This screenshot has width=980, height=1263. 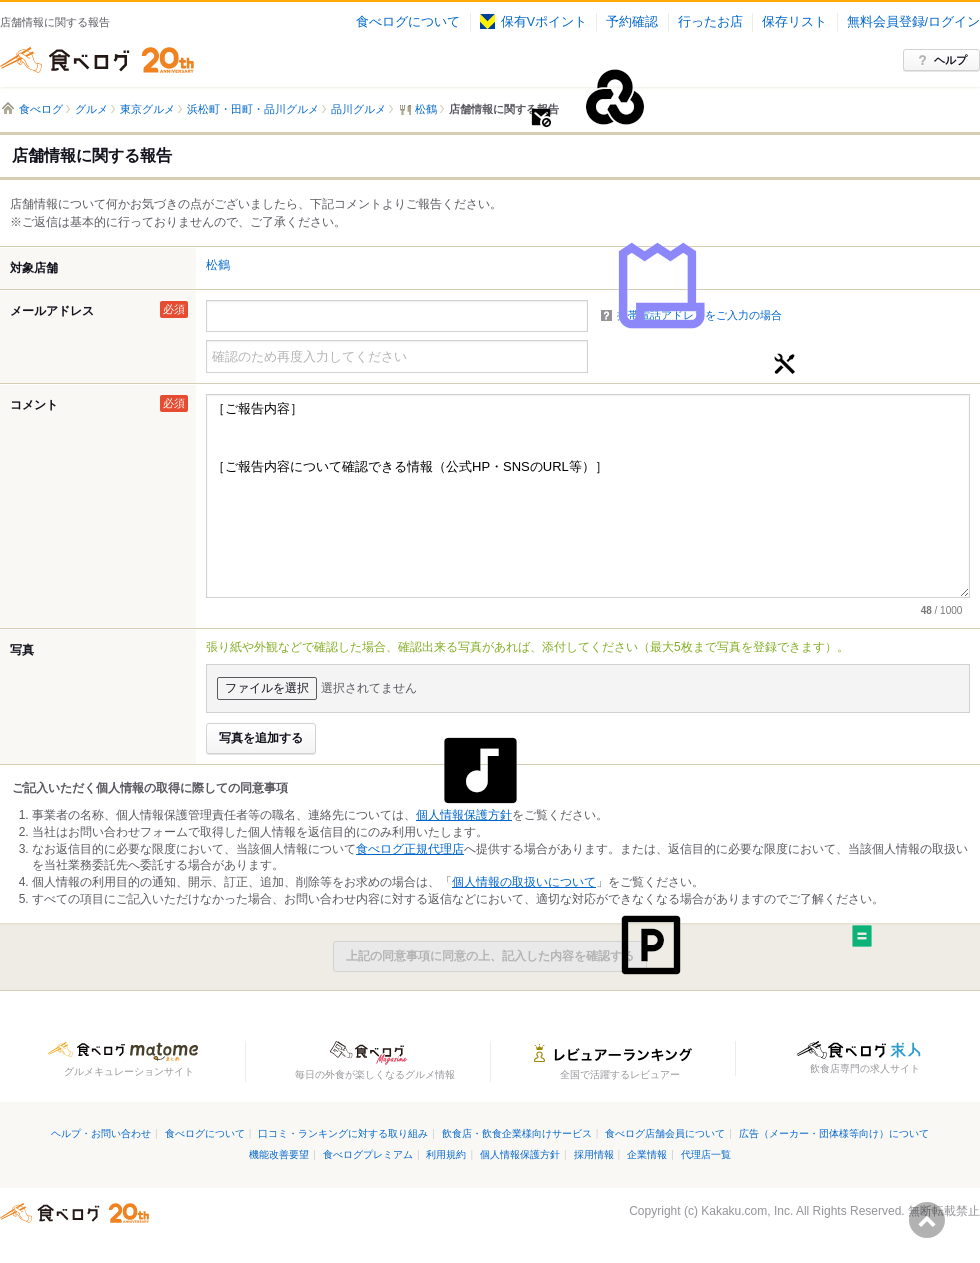 I want to click on find nearby parking locations, so click(x=651, y=945).